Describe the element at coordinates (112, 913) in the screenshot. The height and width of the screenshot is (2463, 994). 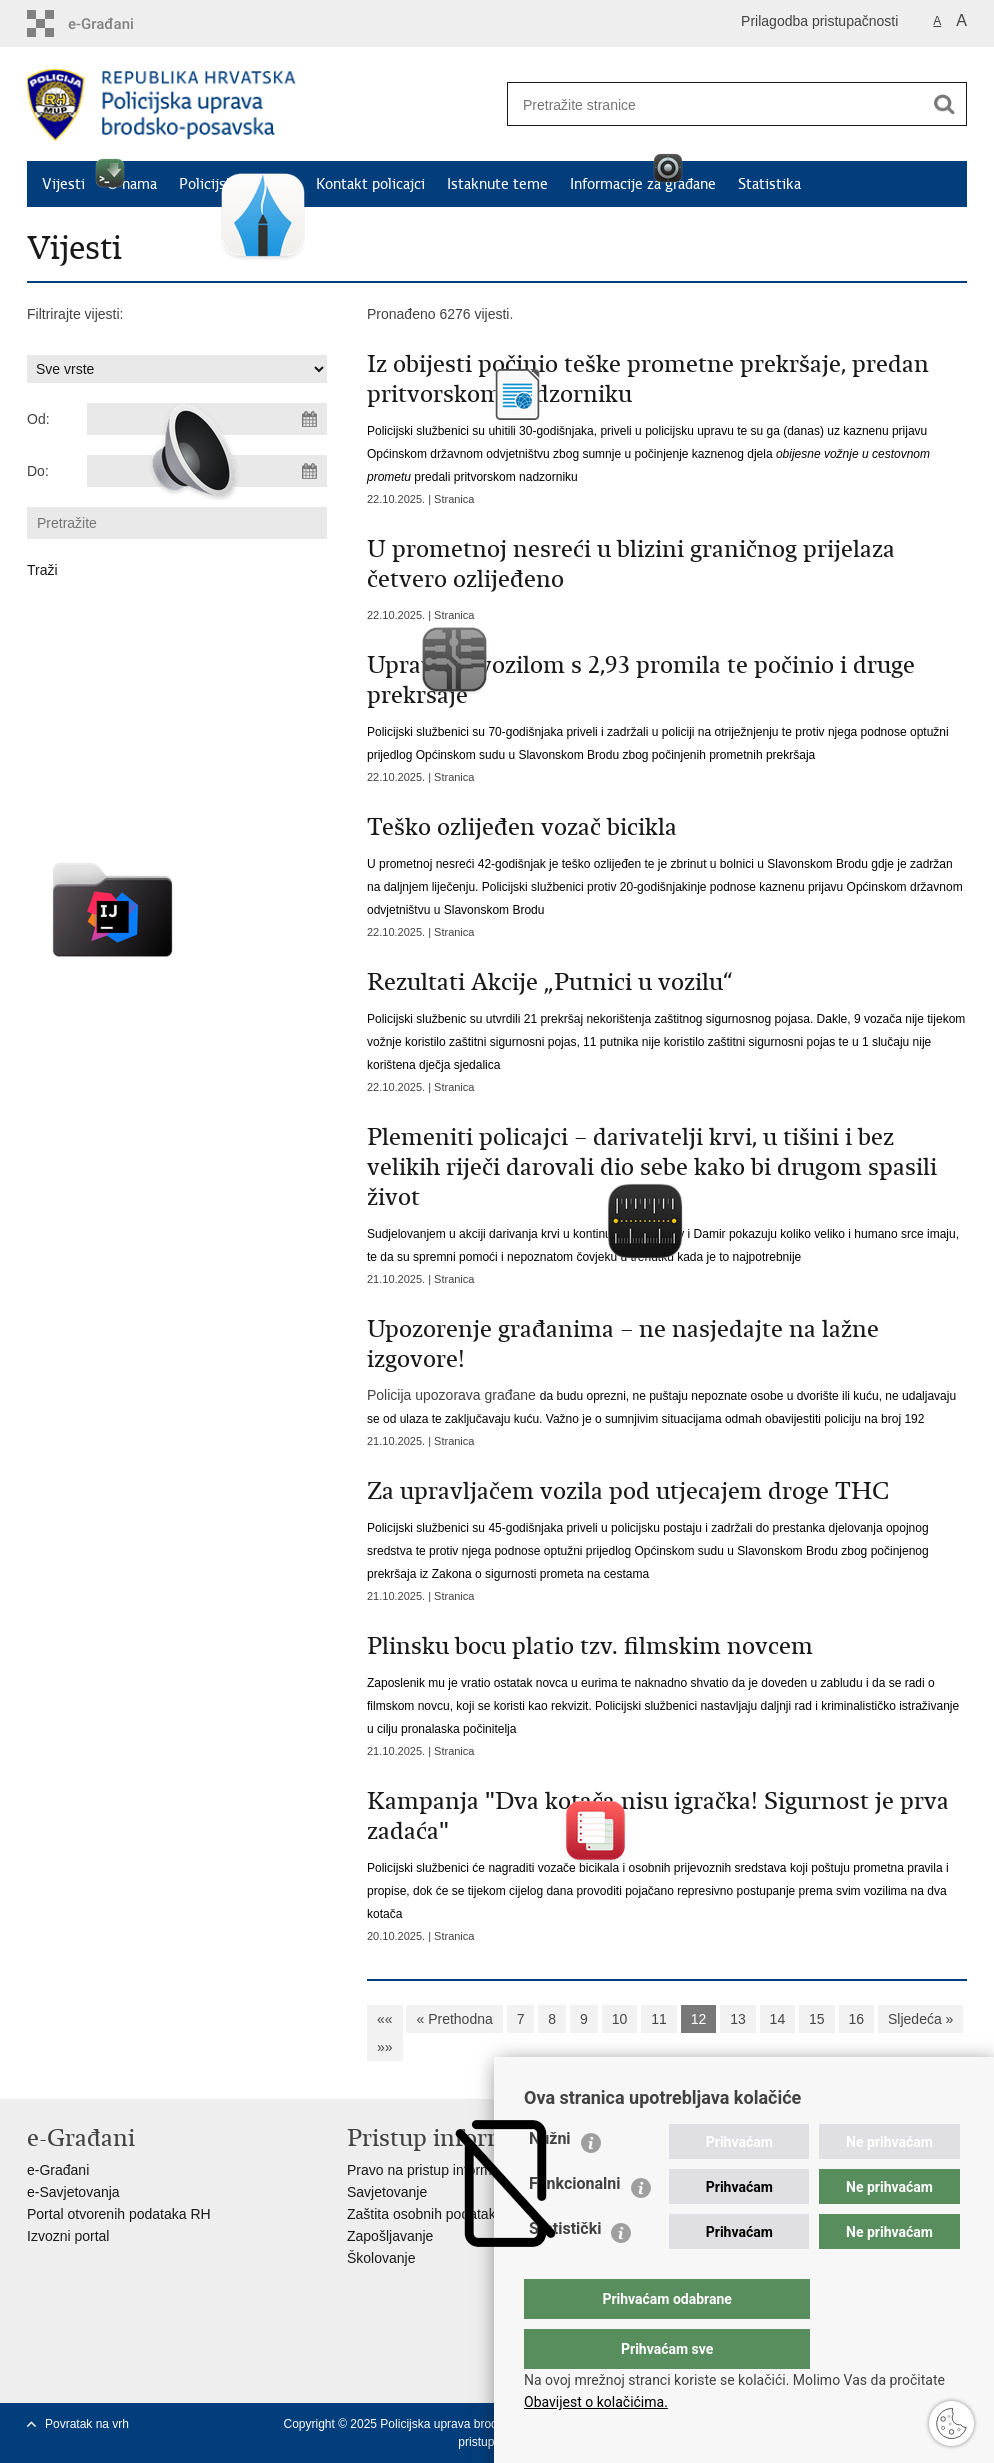
I see `open folder containing IntelliJ IDEA projects` at that location.